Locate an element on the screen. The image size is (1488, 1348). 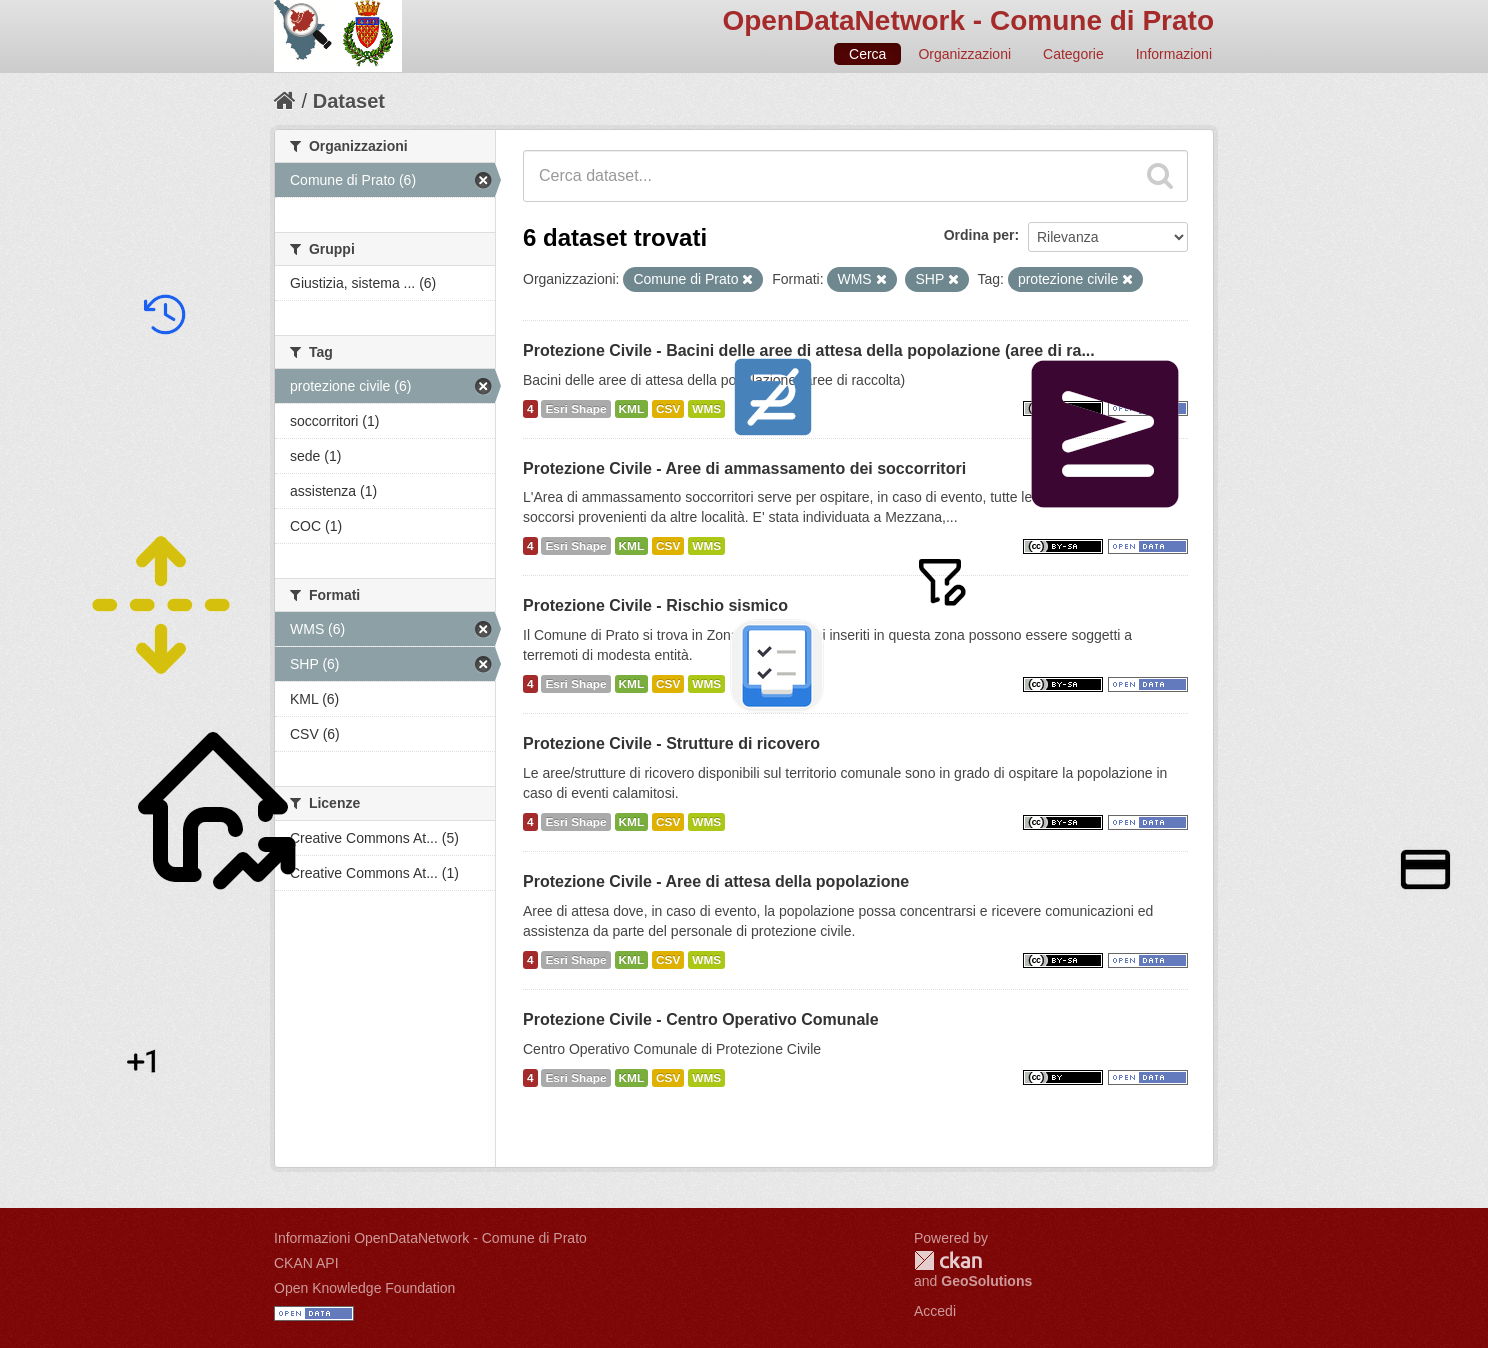
view home analytics and statistics is located at coordinates (213, 807).